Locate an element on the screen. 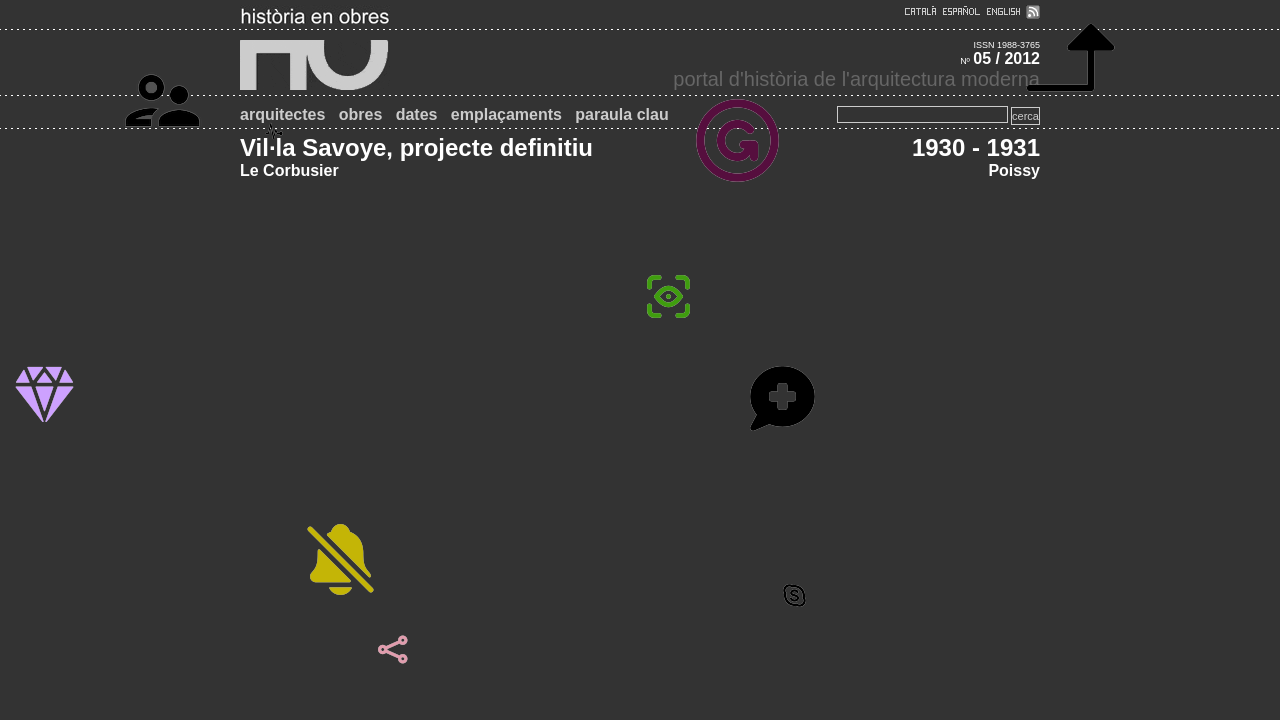 This screenshot has height=720, width=1280. open Skype app is located at coordinates (794, 595).